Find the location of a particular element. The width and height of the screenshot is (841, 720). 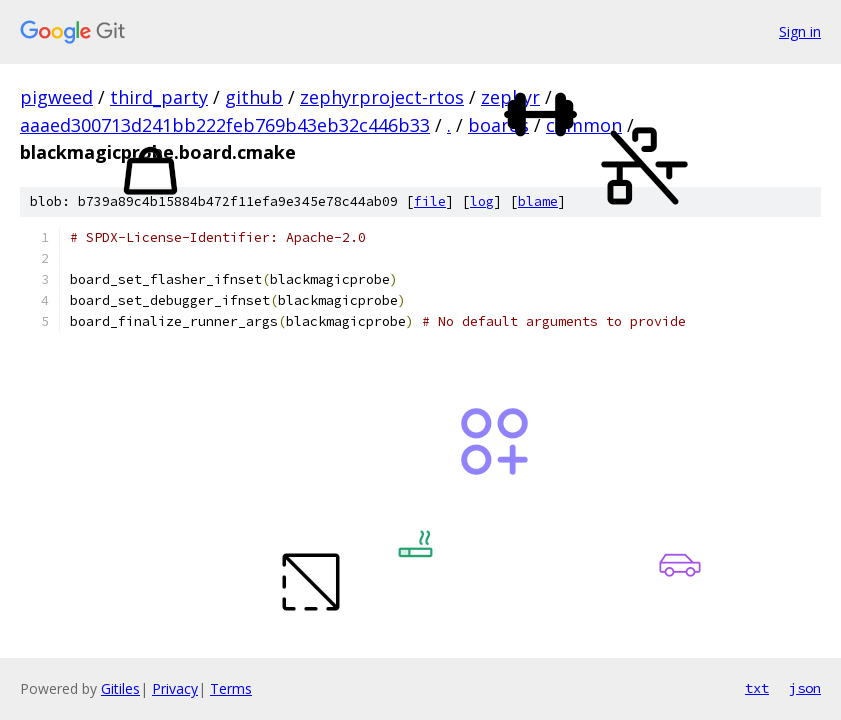

access your shopping bag is located at coordinates (150, 173).